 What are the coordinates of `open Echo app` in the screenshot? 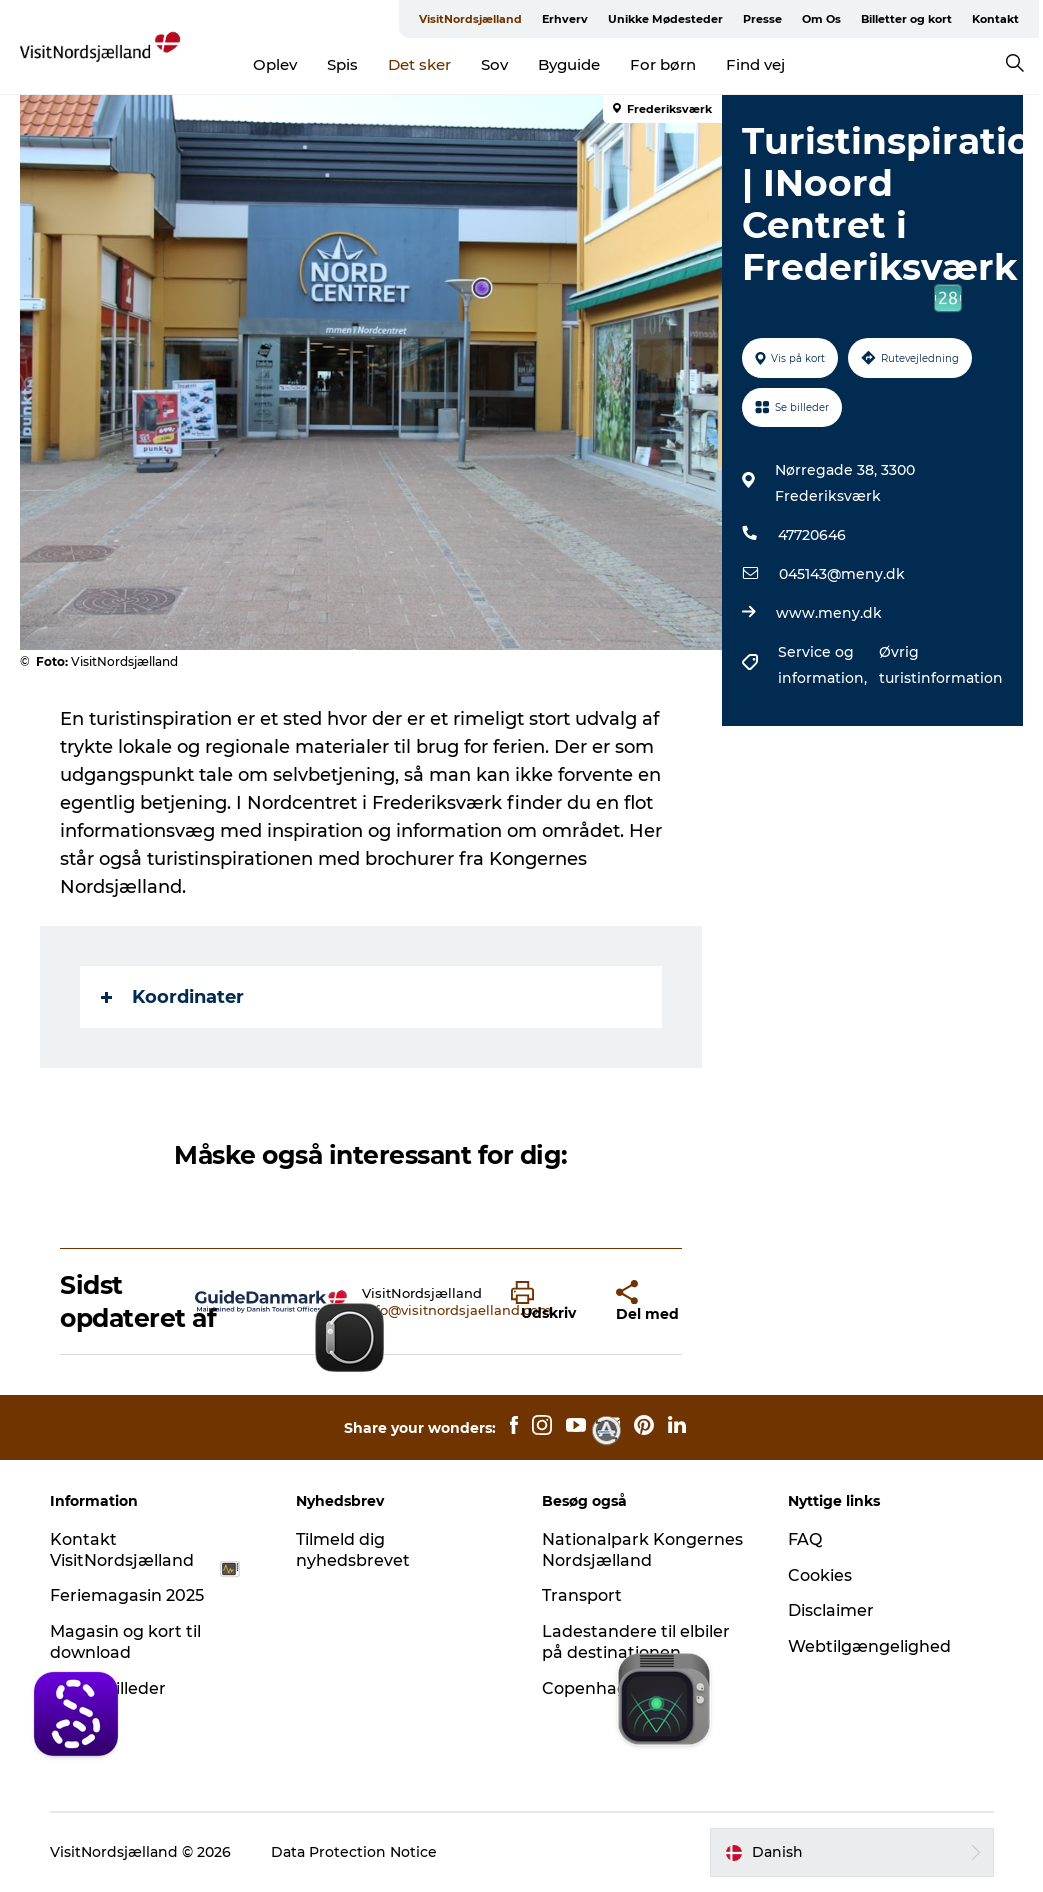 It's located at (664, 1699).